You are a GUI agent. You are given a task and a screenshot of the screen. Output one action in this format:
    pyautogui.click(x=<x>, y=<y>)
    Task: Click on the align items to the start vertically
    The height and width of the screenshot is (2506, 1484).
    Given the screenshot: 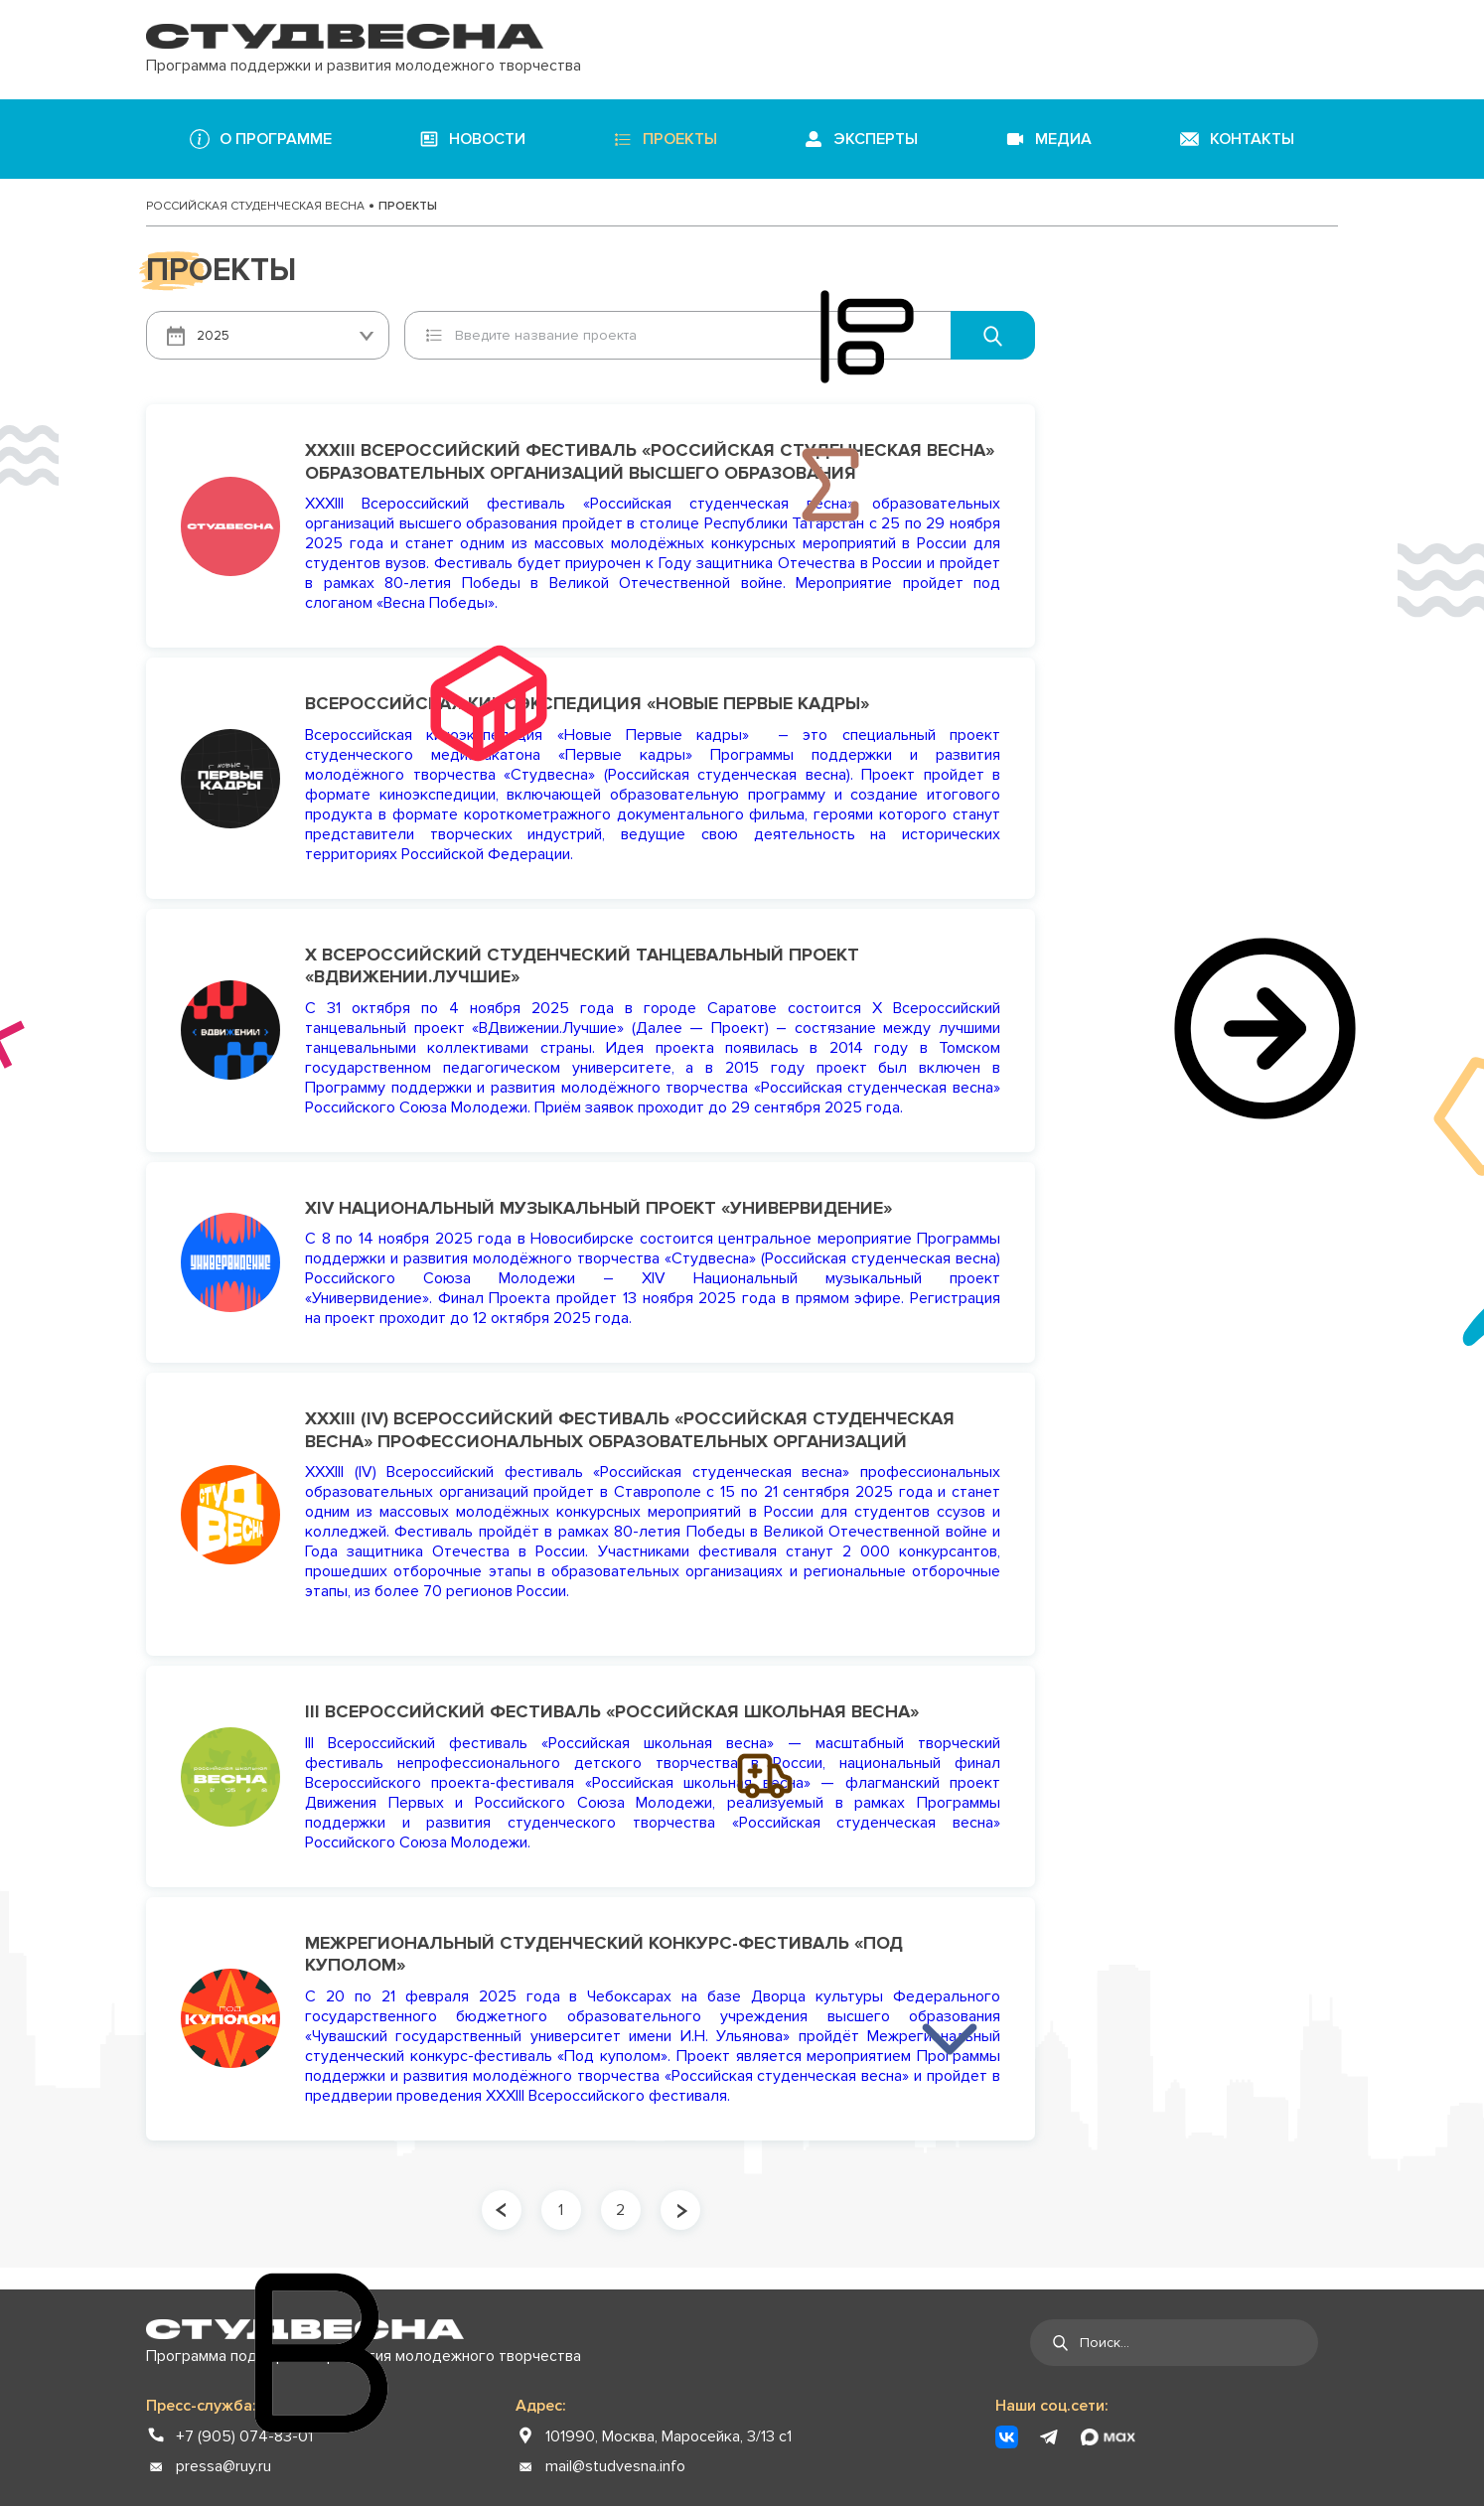 What is the action you would take?
    pyautogui.click(x=867, y=337)
    